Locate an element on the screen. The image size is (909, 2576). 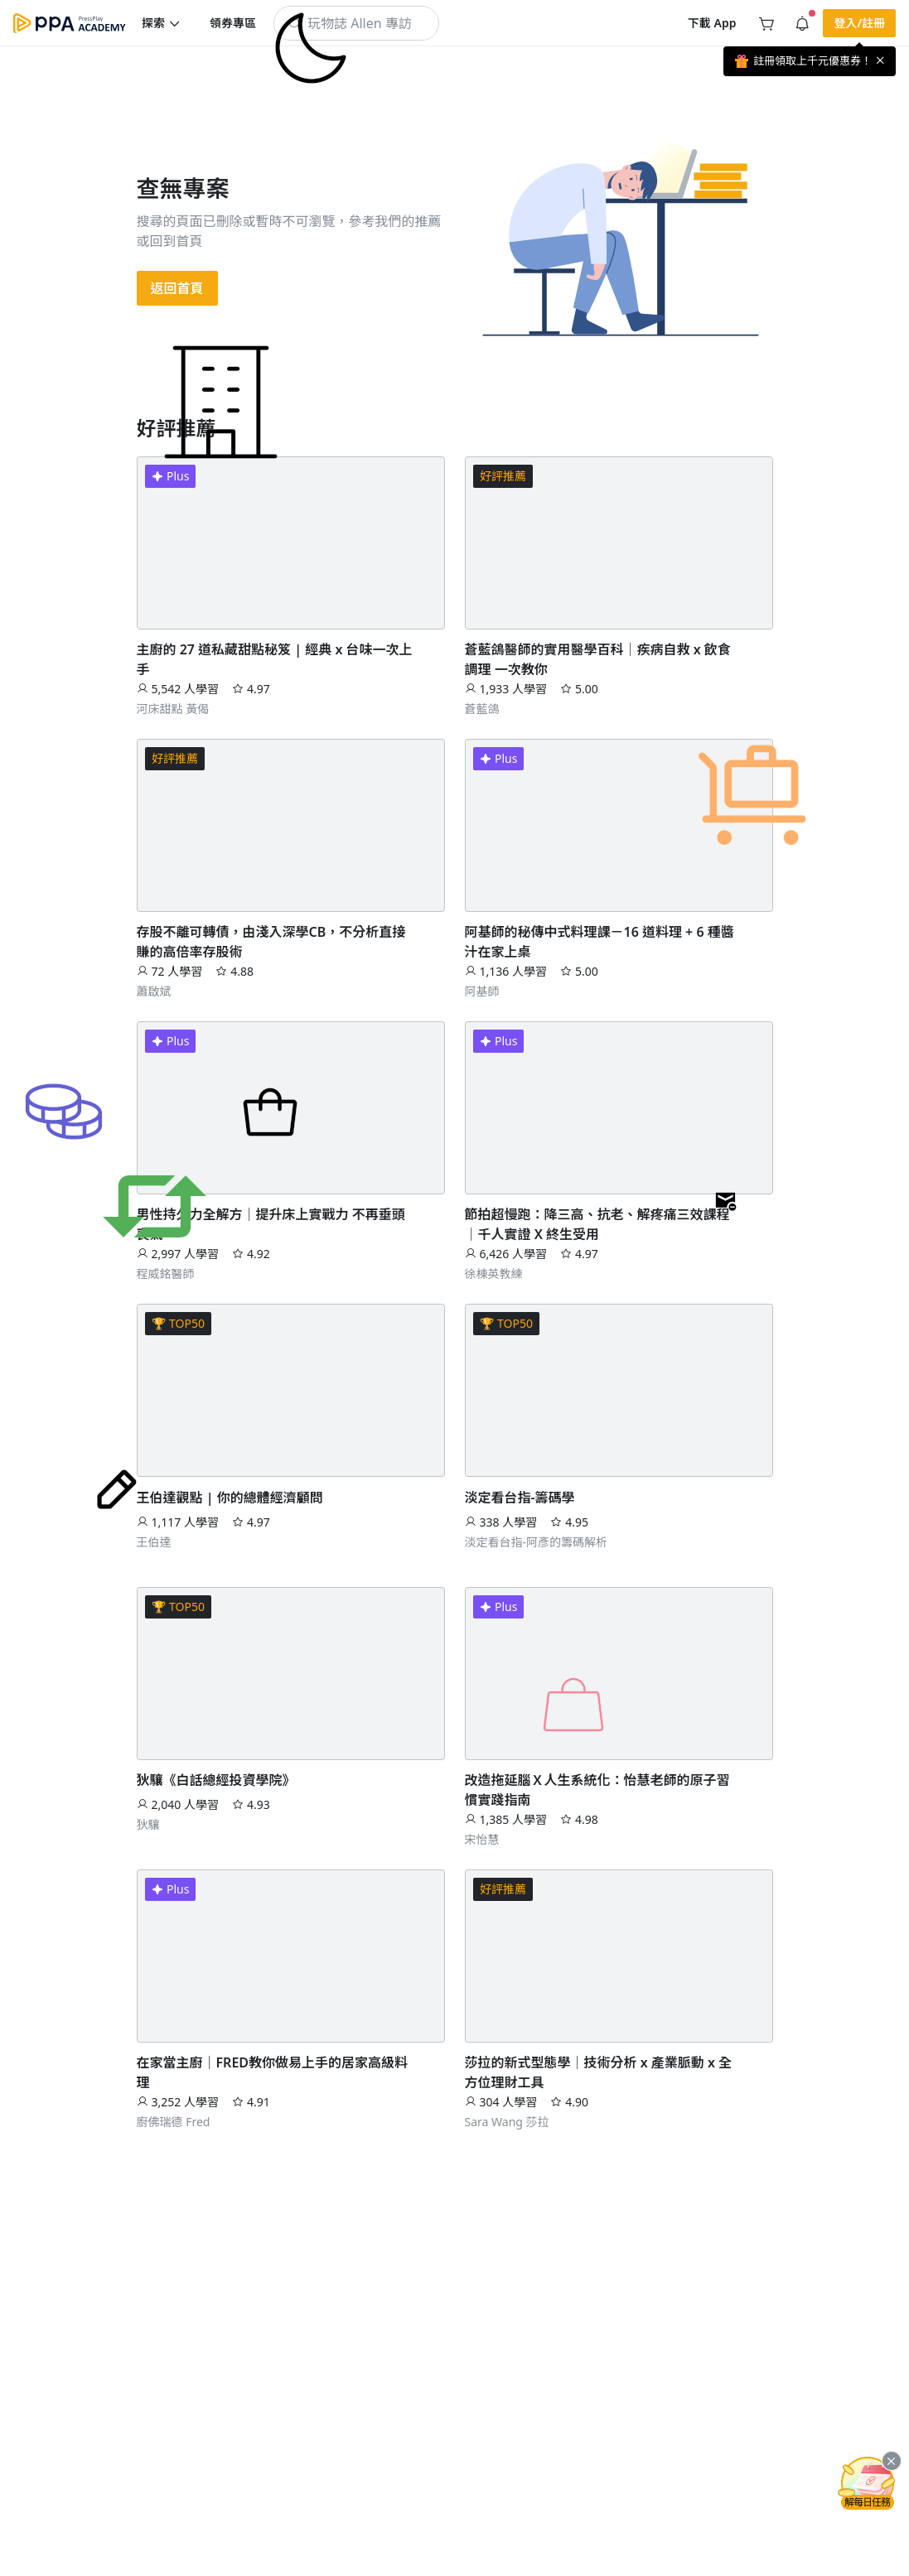
view your shopping bag is located at coordinates (270, 1115).